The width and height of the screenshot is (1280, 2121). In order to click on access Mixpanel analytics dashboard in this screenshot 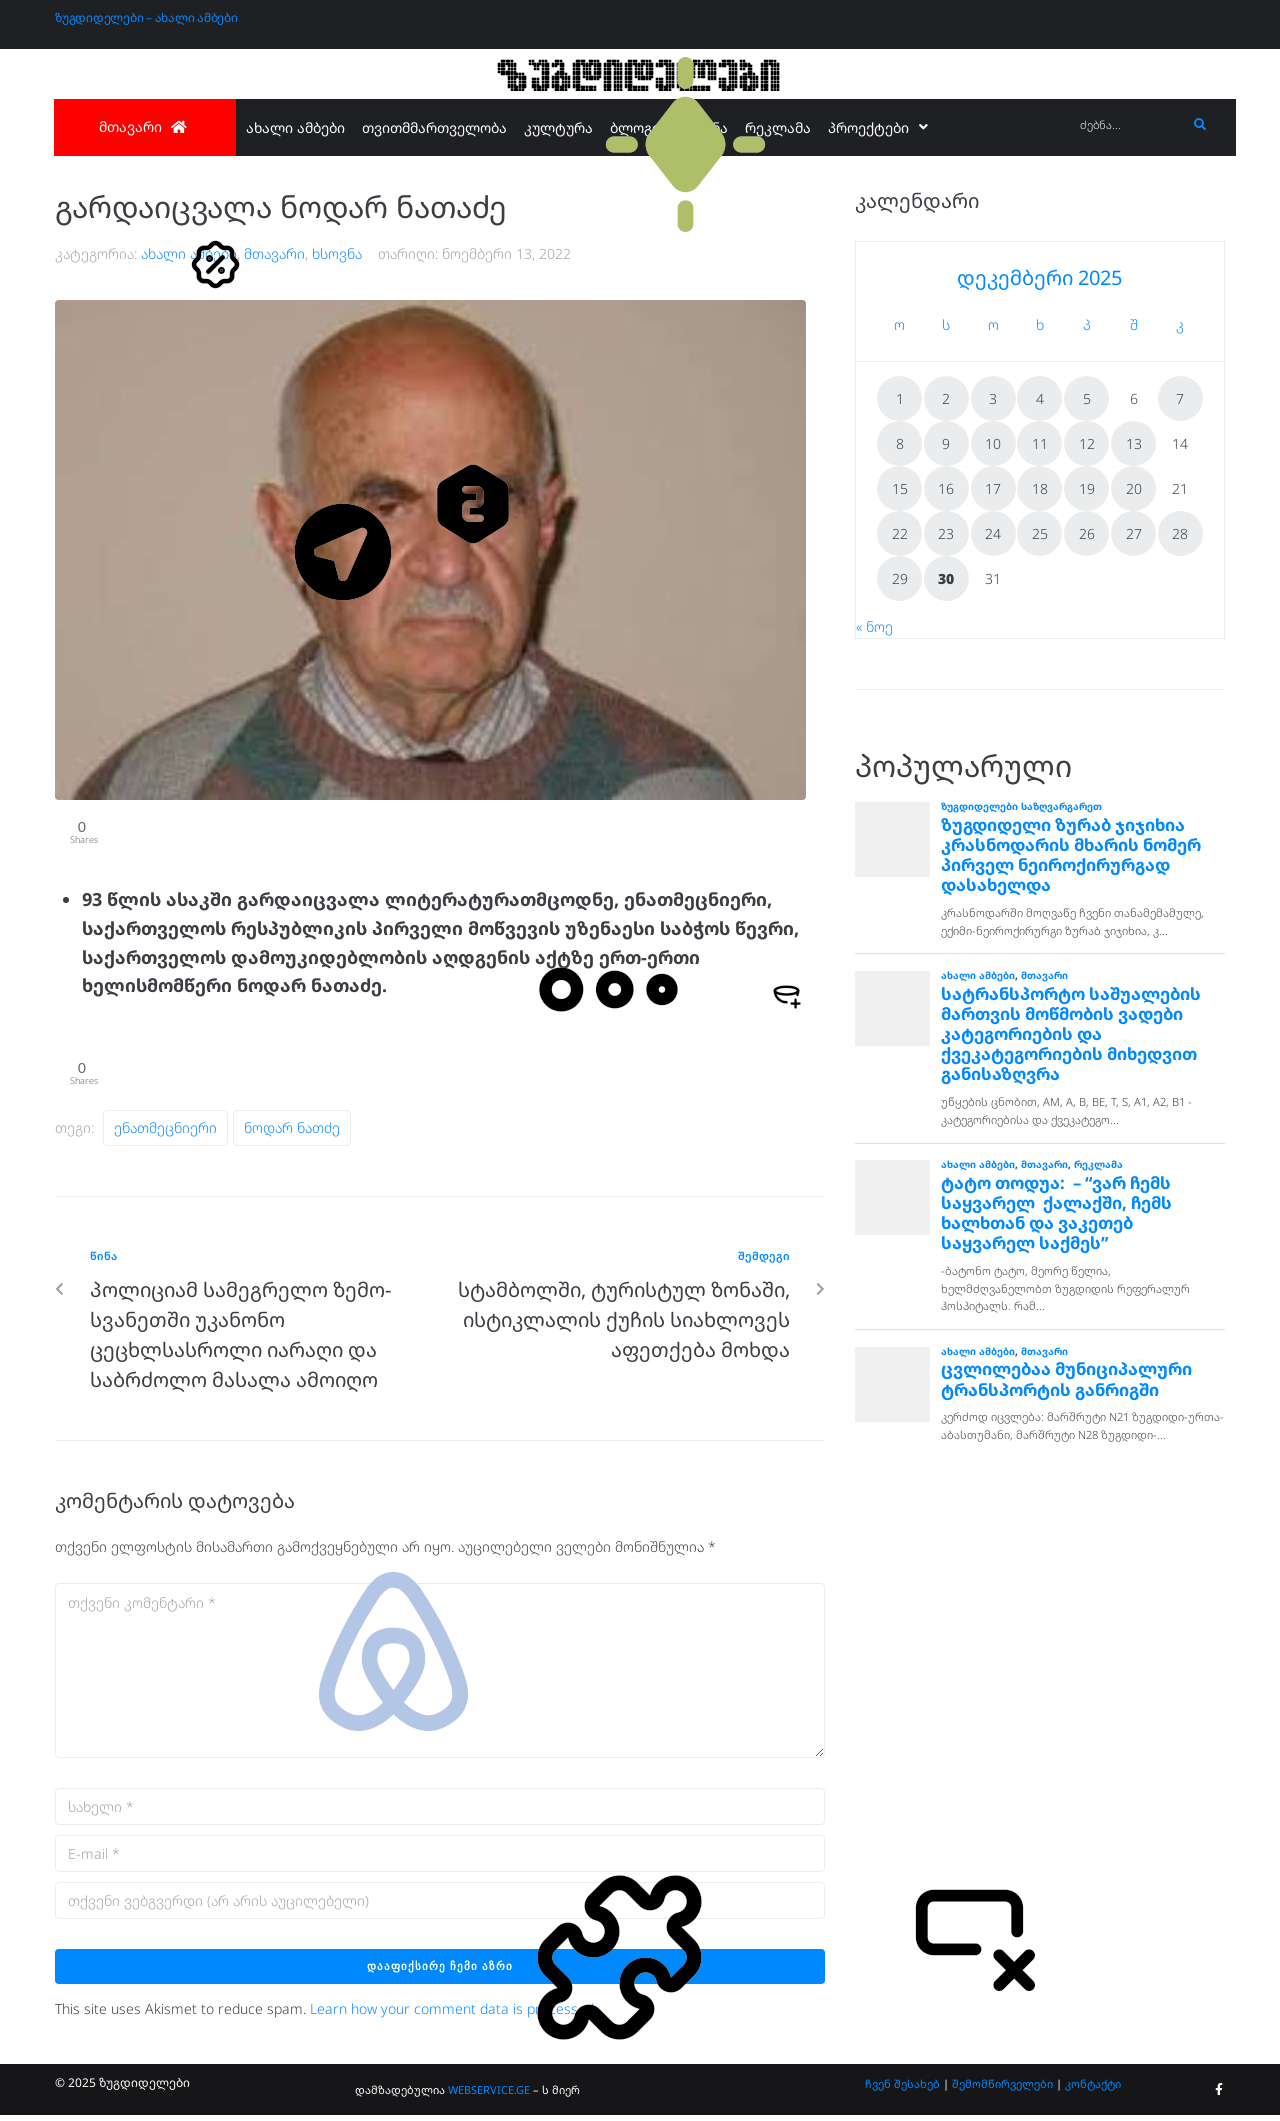, I will do `click(608, 989)`.